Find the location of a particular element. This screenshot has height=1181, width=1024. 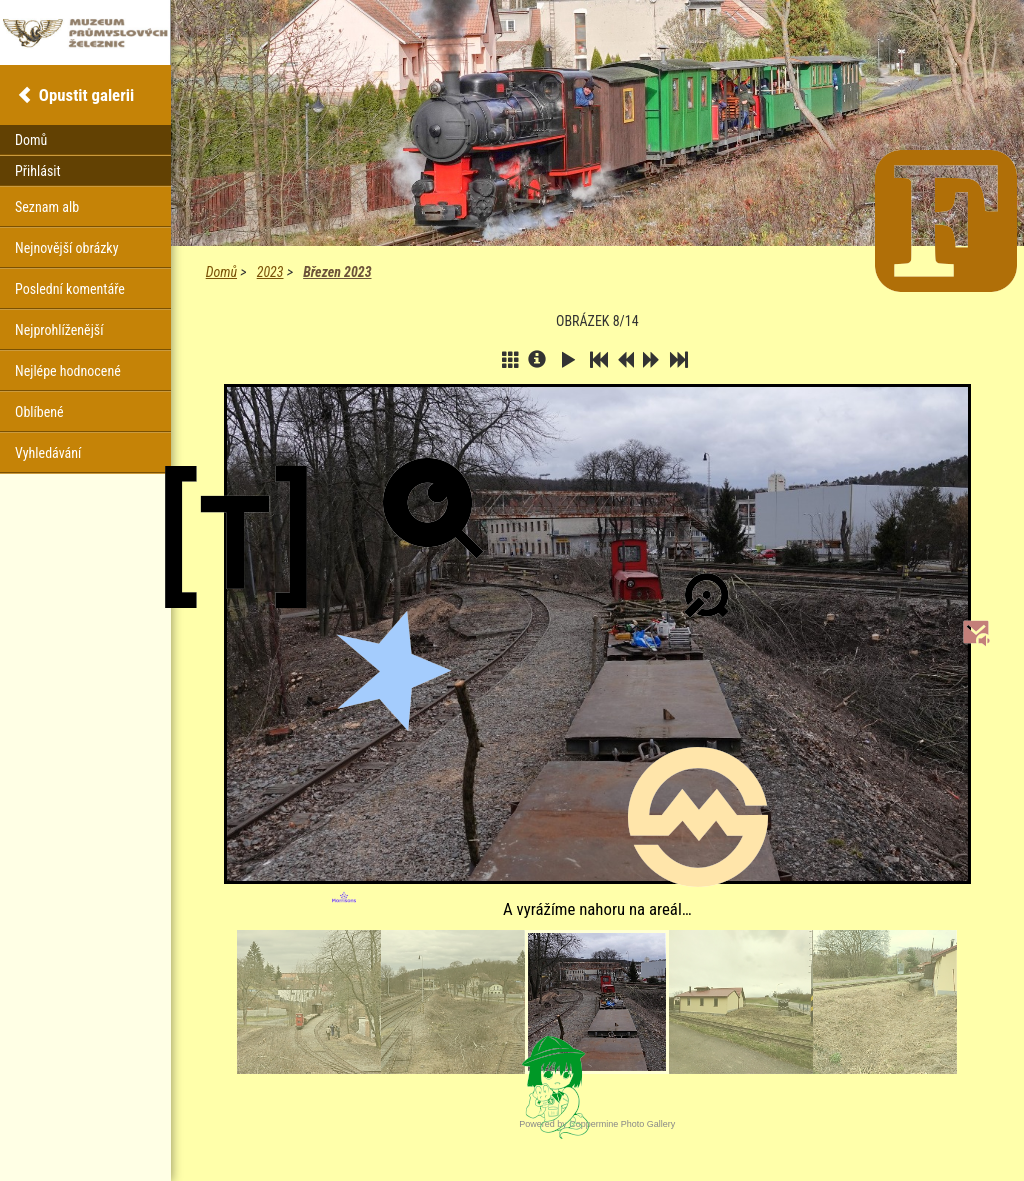

open the Spreaker podcast platform is located at coordinates (394, 671).